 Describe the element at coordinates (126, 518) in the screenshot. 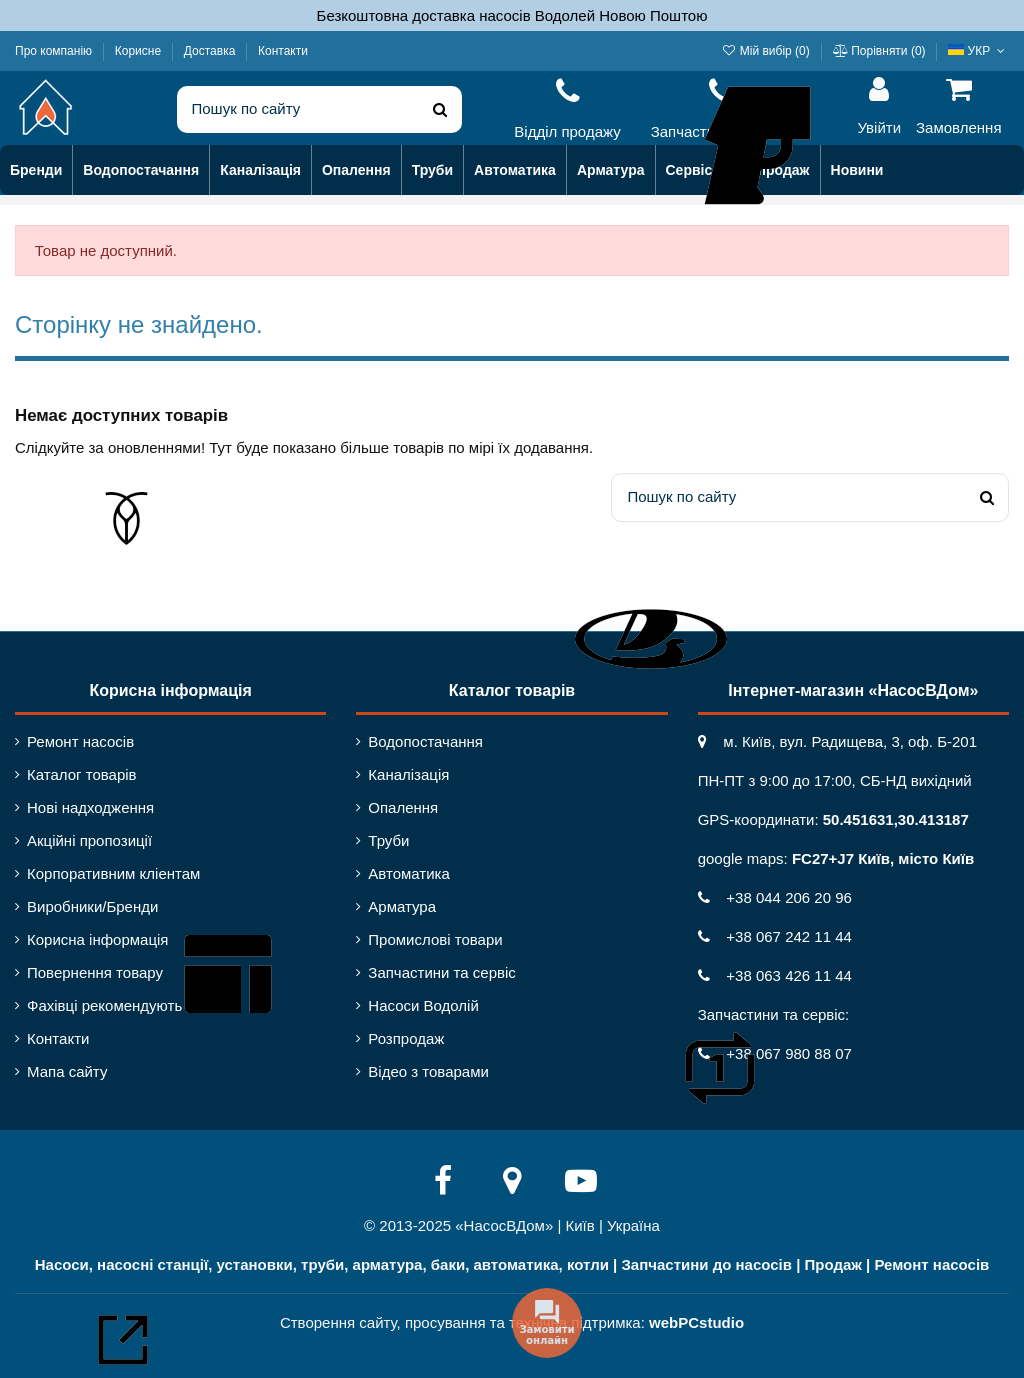

I see `cockroach labs company logo` at that location.